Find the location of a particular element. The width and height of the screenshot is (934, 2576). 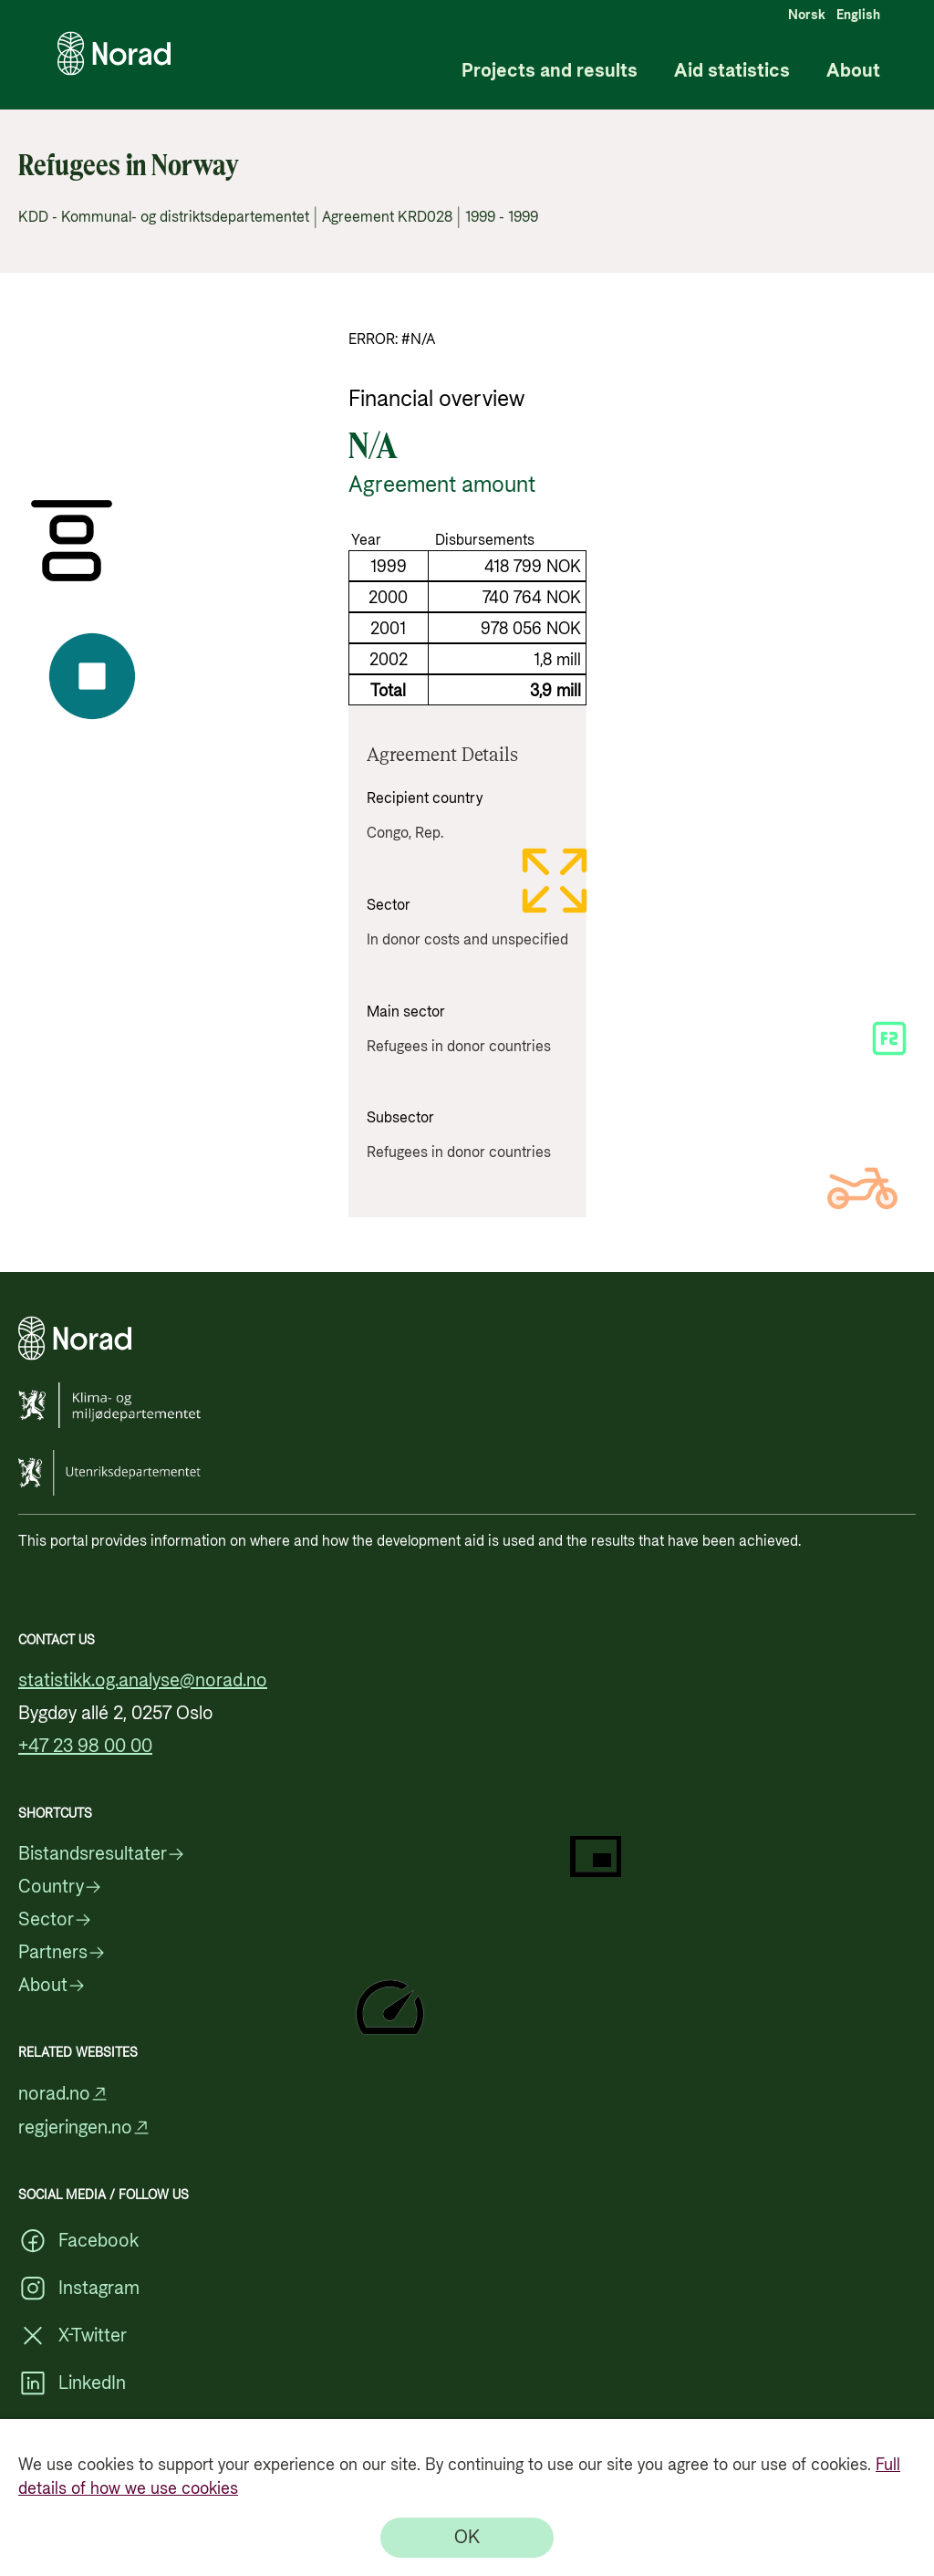

align items to the top of the container is located at coordinates (71, 540).